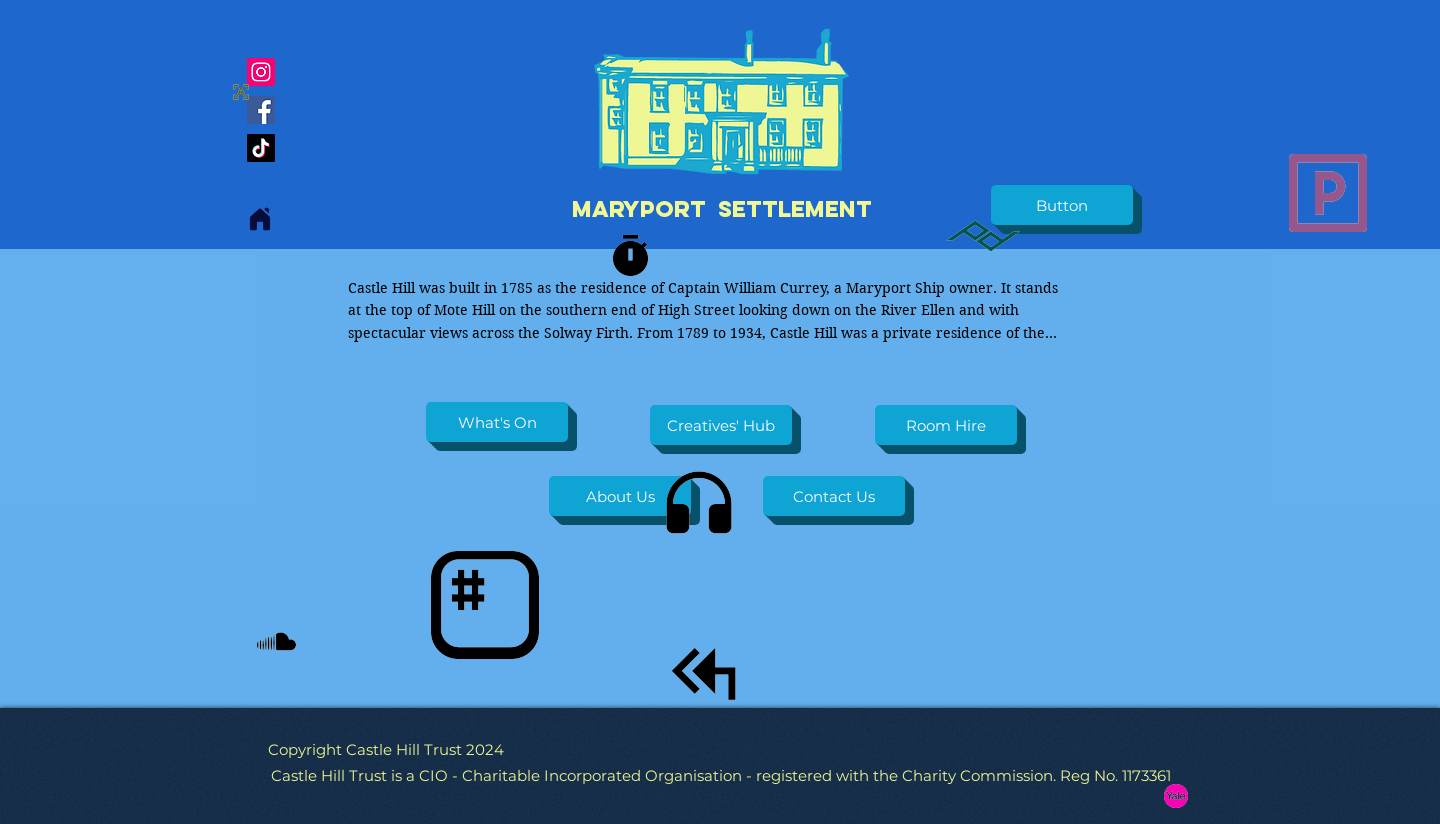  Describe the element at coordinates (1328, 193) in the screenshot. I see `find nearby parking locations` at that location.